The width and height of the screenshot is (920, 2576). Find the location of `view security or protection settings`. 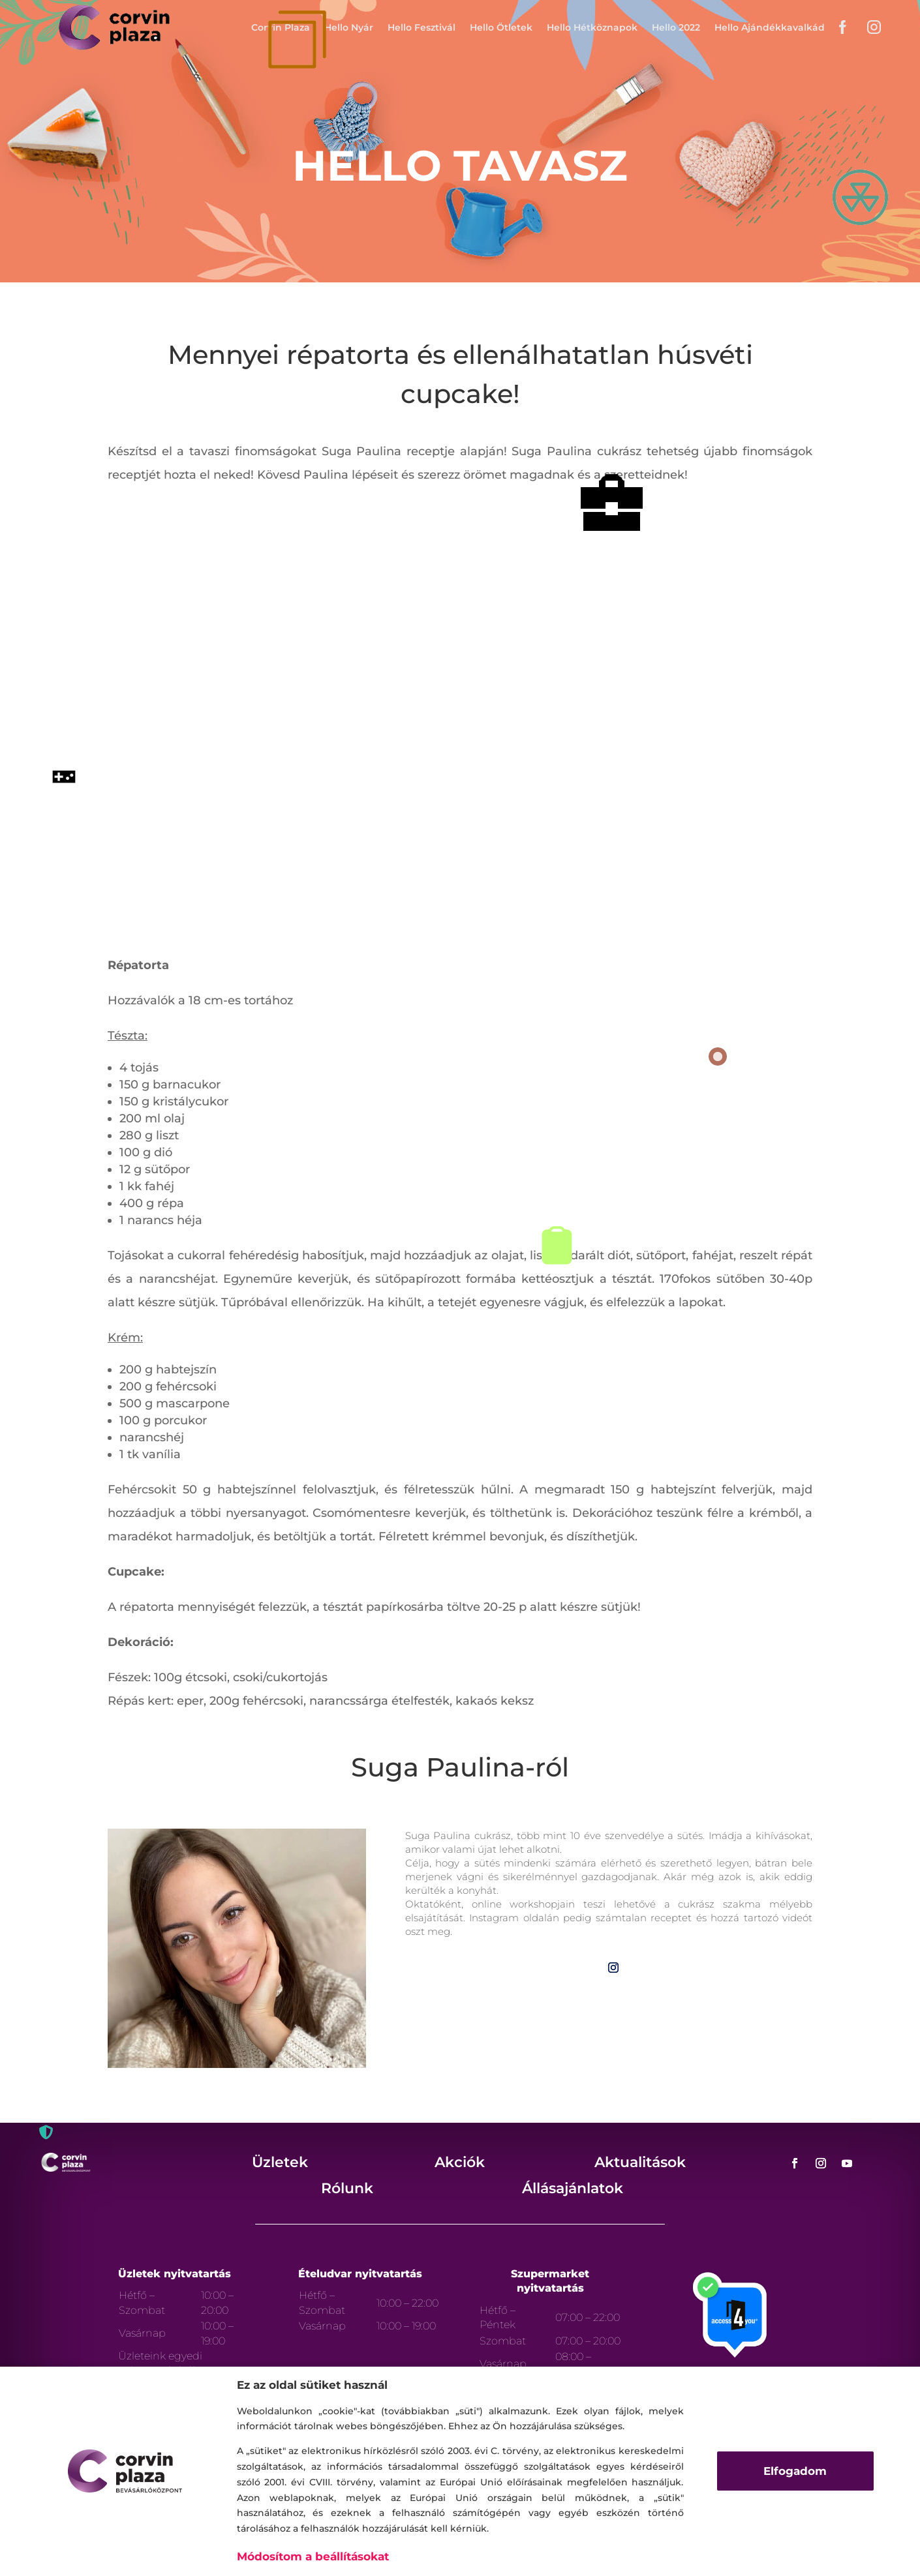

view security or protection settings is located at coordinates (46, 2132).